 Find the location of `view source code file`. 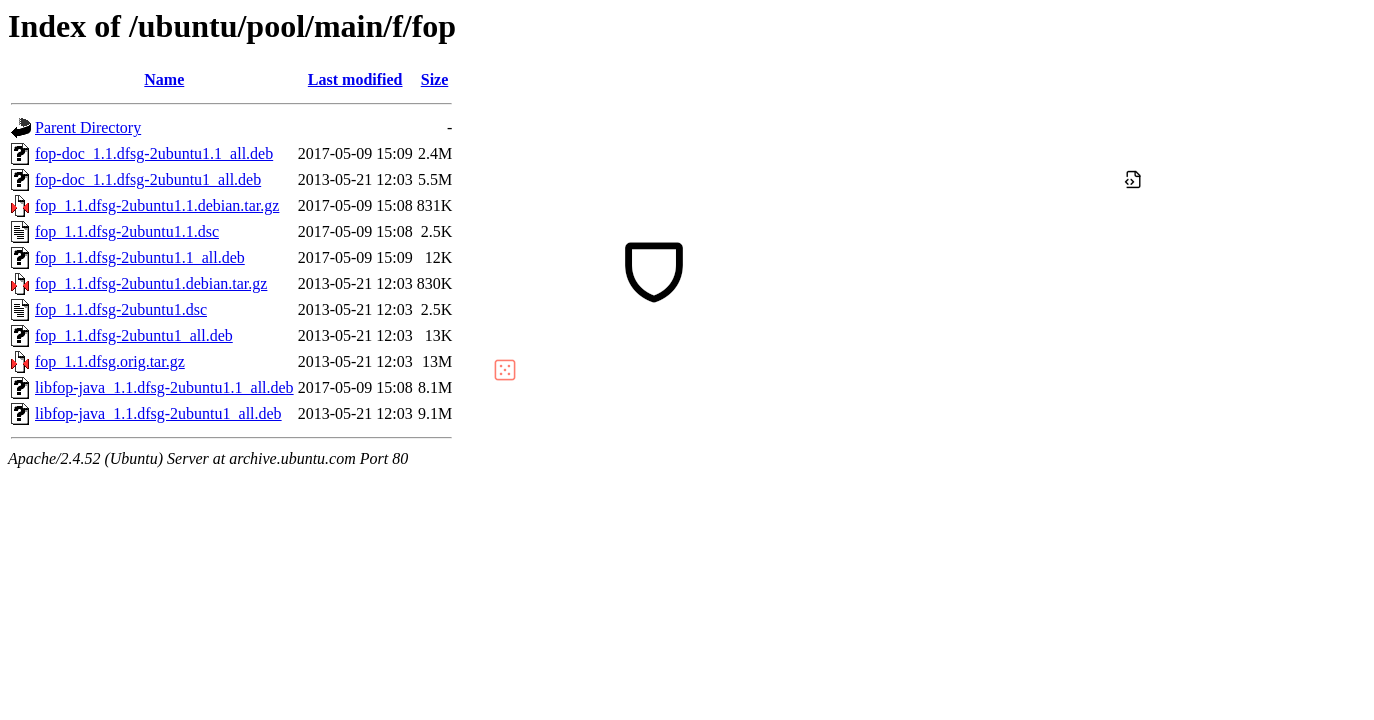

view source code file is located at coordinates (1133, 179).